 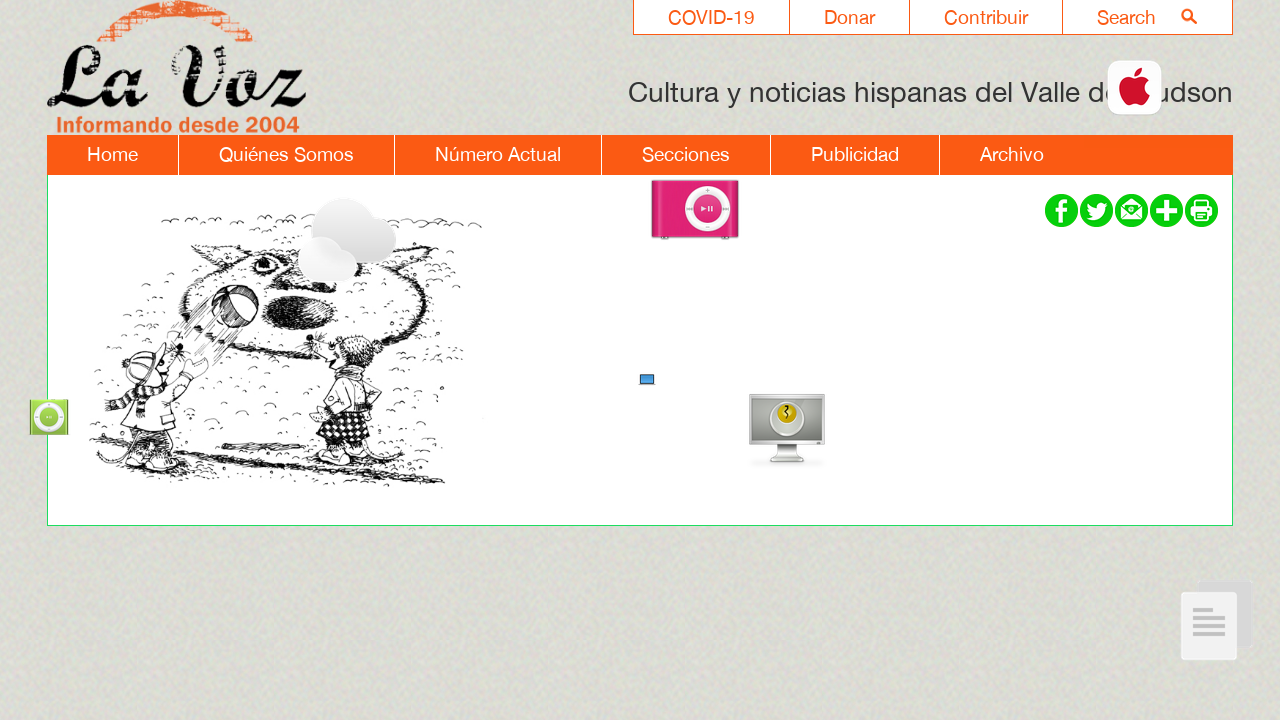 I want to click on access AppleCare support for your Mac, so click(x=1134, y=87).